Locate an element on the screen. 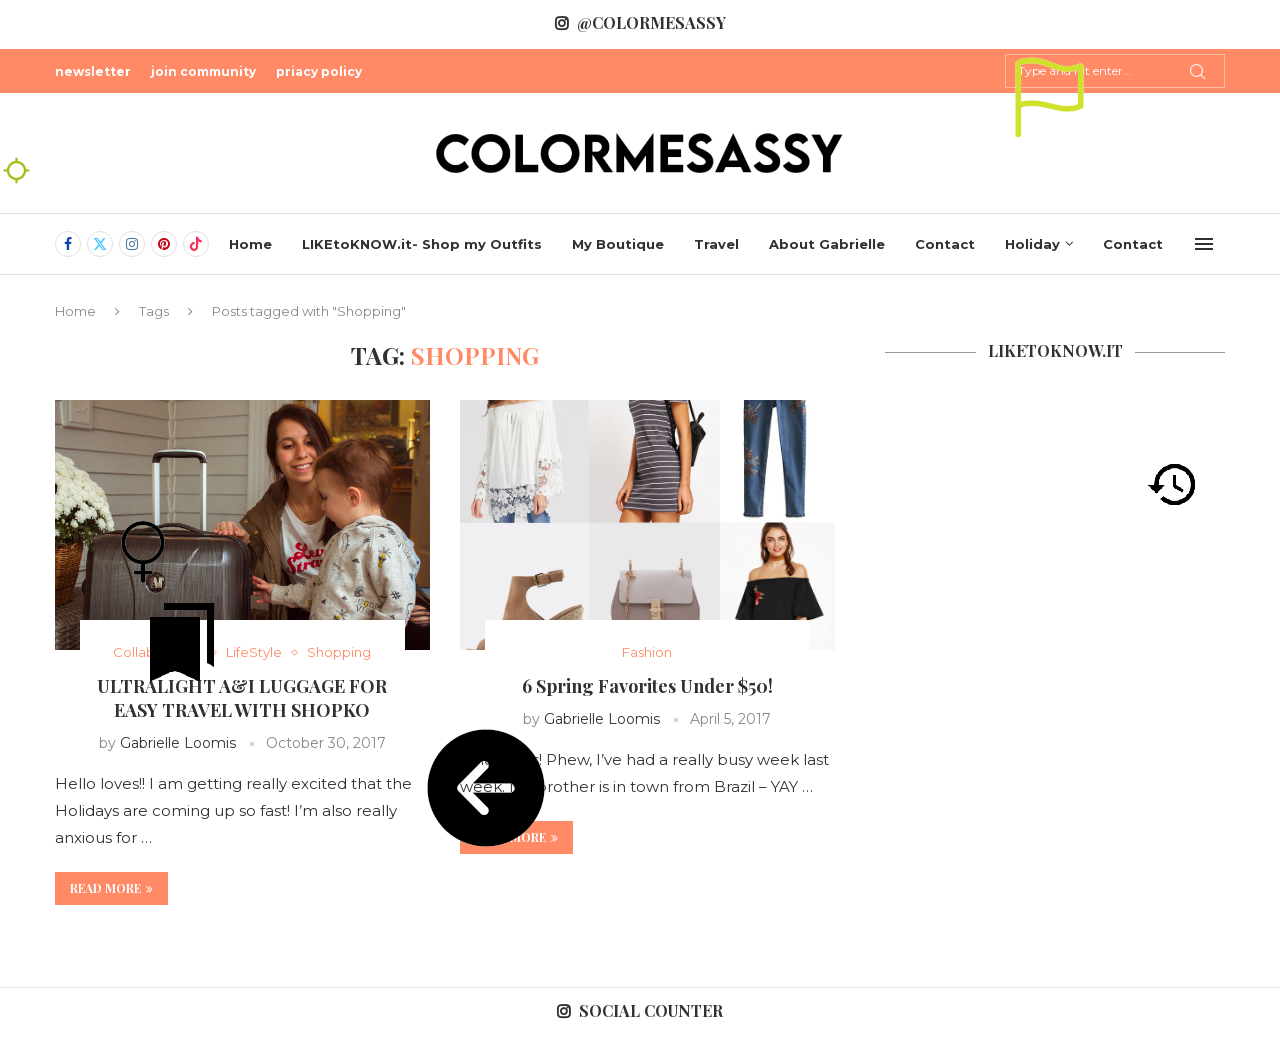 This screenshot has height=1037, width=1280. go back to the previous screen is located at coordinates (486, 788).